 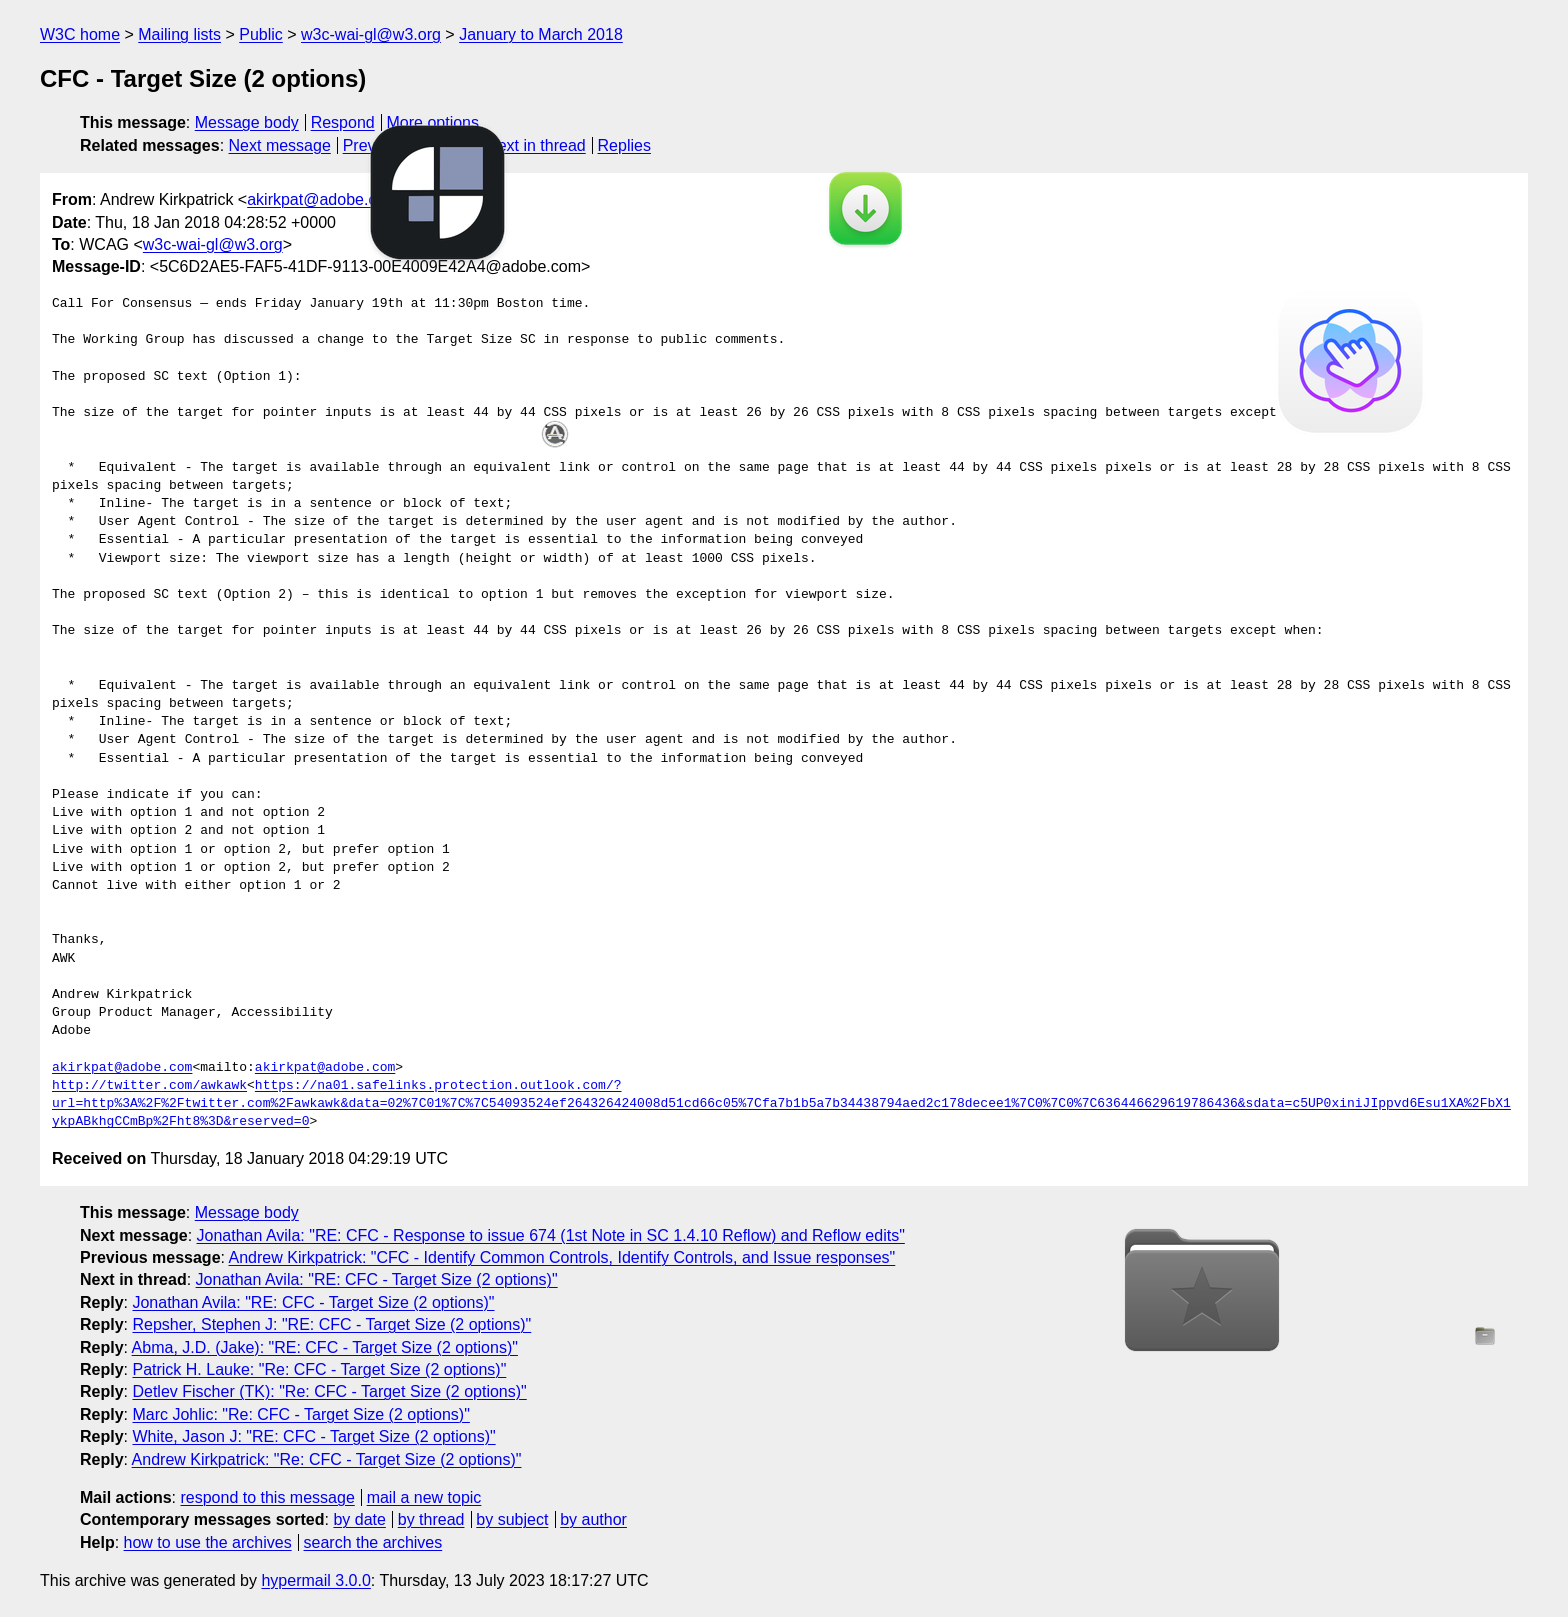 I want to click on open Gluon Scene Builder application, so click(x=1346, y=362).